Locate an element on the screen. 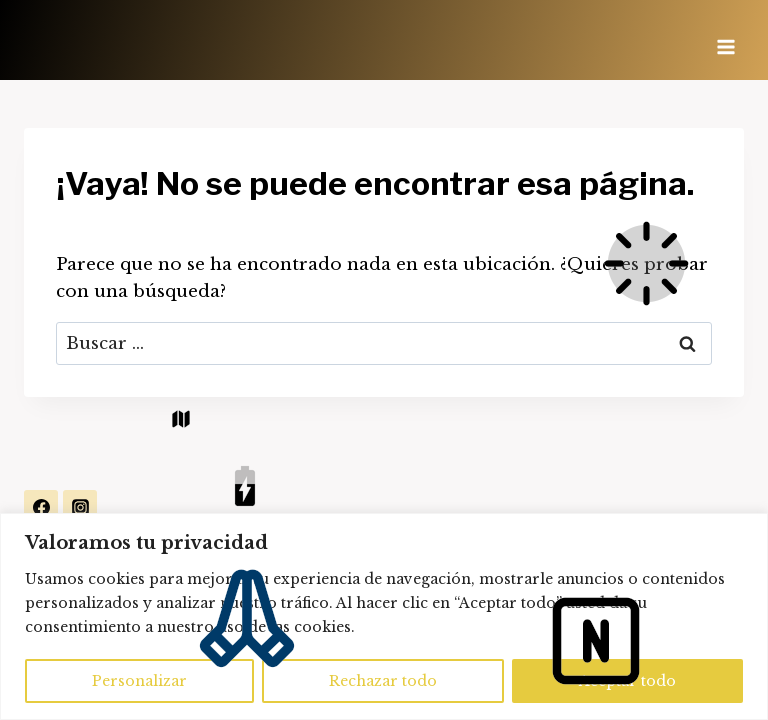 The height and width of the screenshot is (720, 768). indicates content is loading is located at coordinates (646, 263).